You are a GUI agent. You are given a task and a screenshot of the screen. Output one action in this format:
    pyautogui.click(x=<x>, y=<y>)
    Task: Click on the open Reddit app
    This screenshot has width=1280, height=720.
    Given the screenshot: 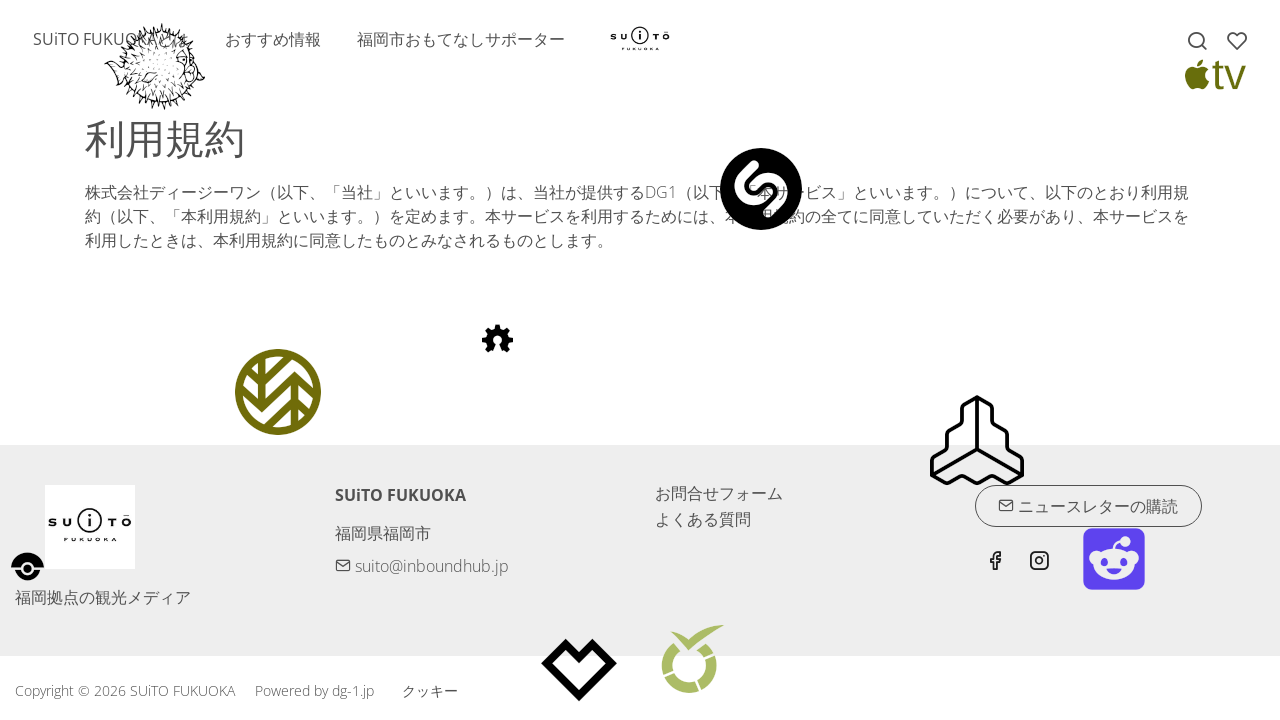 What is the action you would take?
    pyautogui.click(x=1114, y=559)
    